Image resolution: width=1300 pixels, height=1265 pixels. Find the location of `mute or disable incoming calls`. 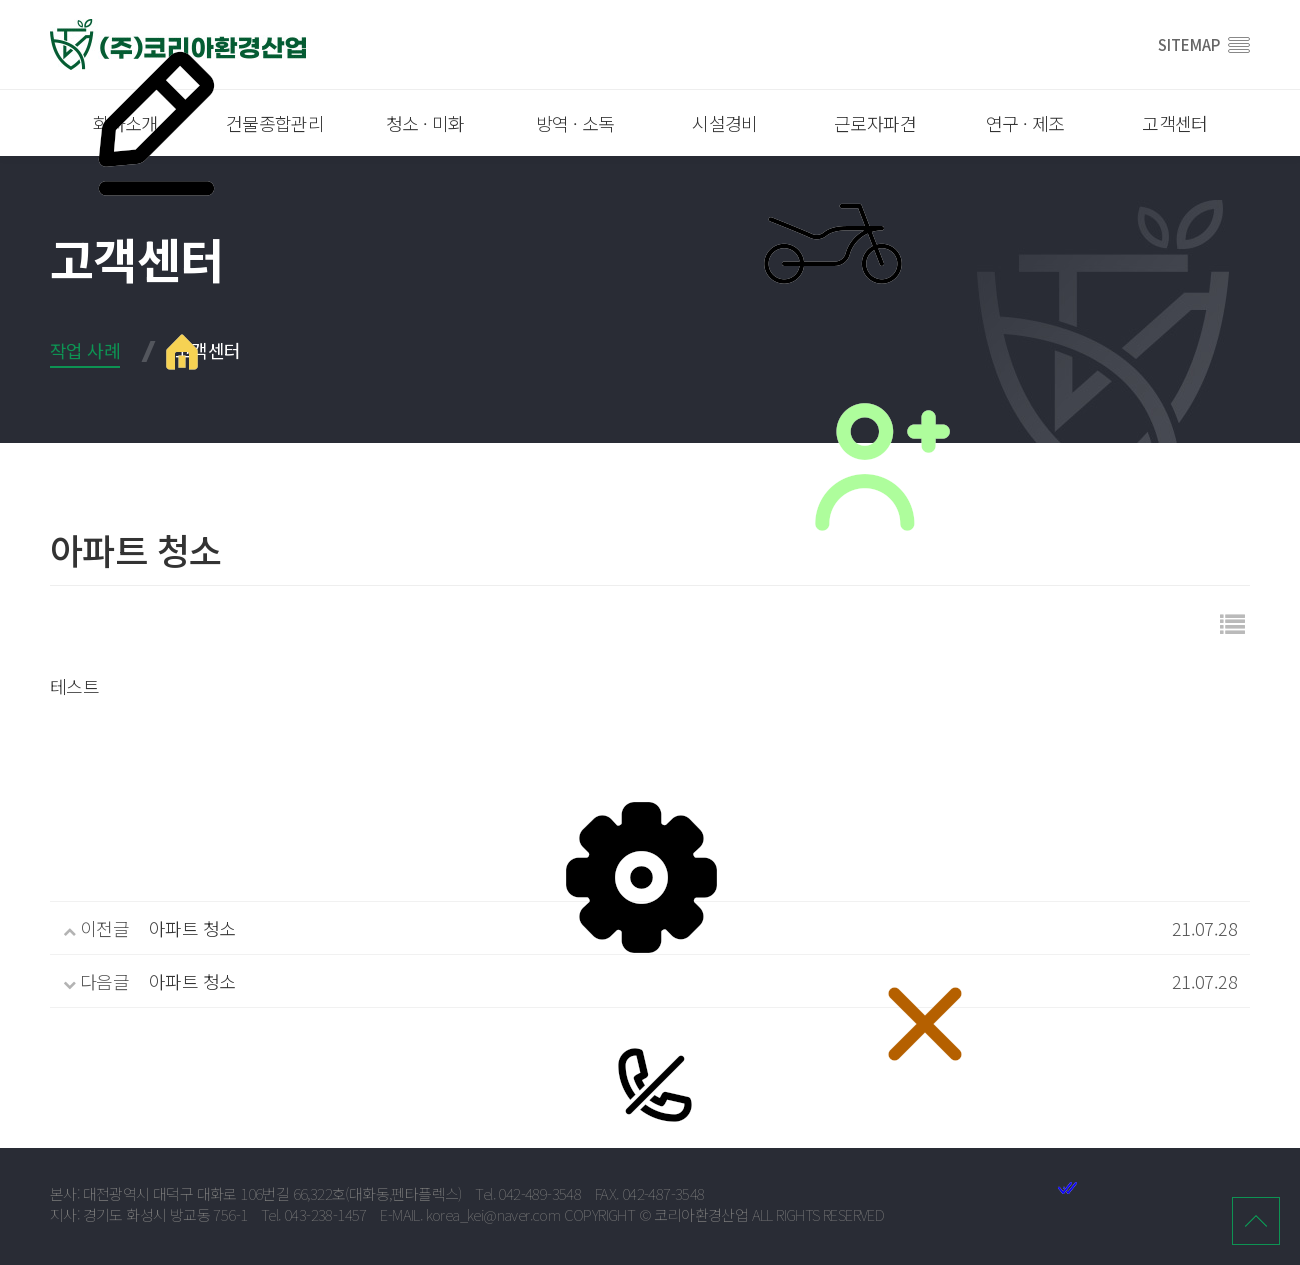

mute or disable incoming calls is located at coordinates (655, 1085).